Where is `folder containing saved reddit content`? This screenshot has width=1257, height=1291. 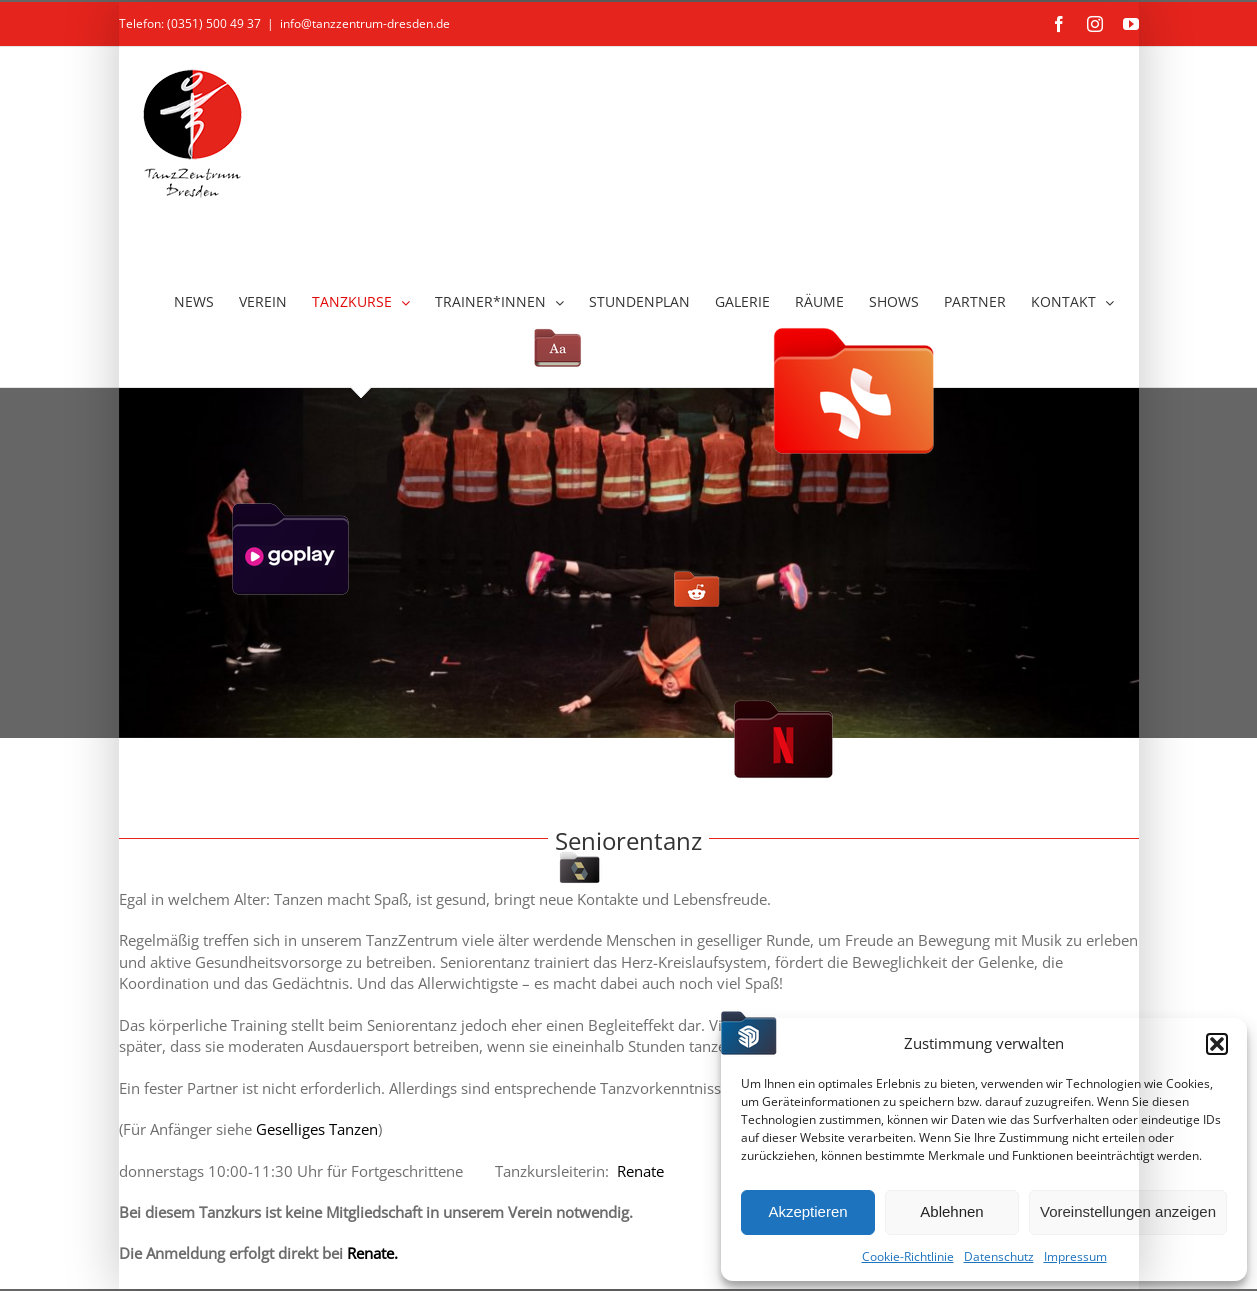
folder containing saved reddit content is located at coordinates (696, 590).